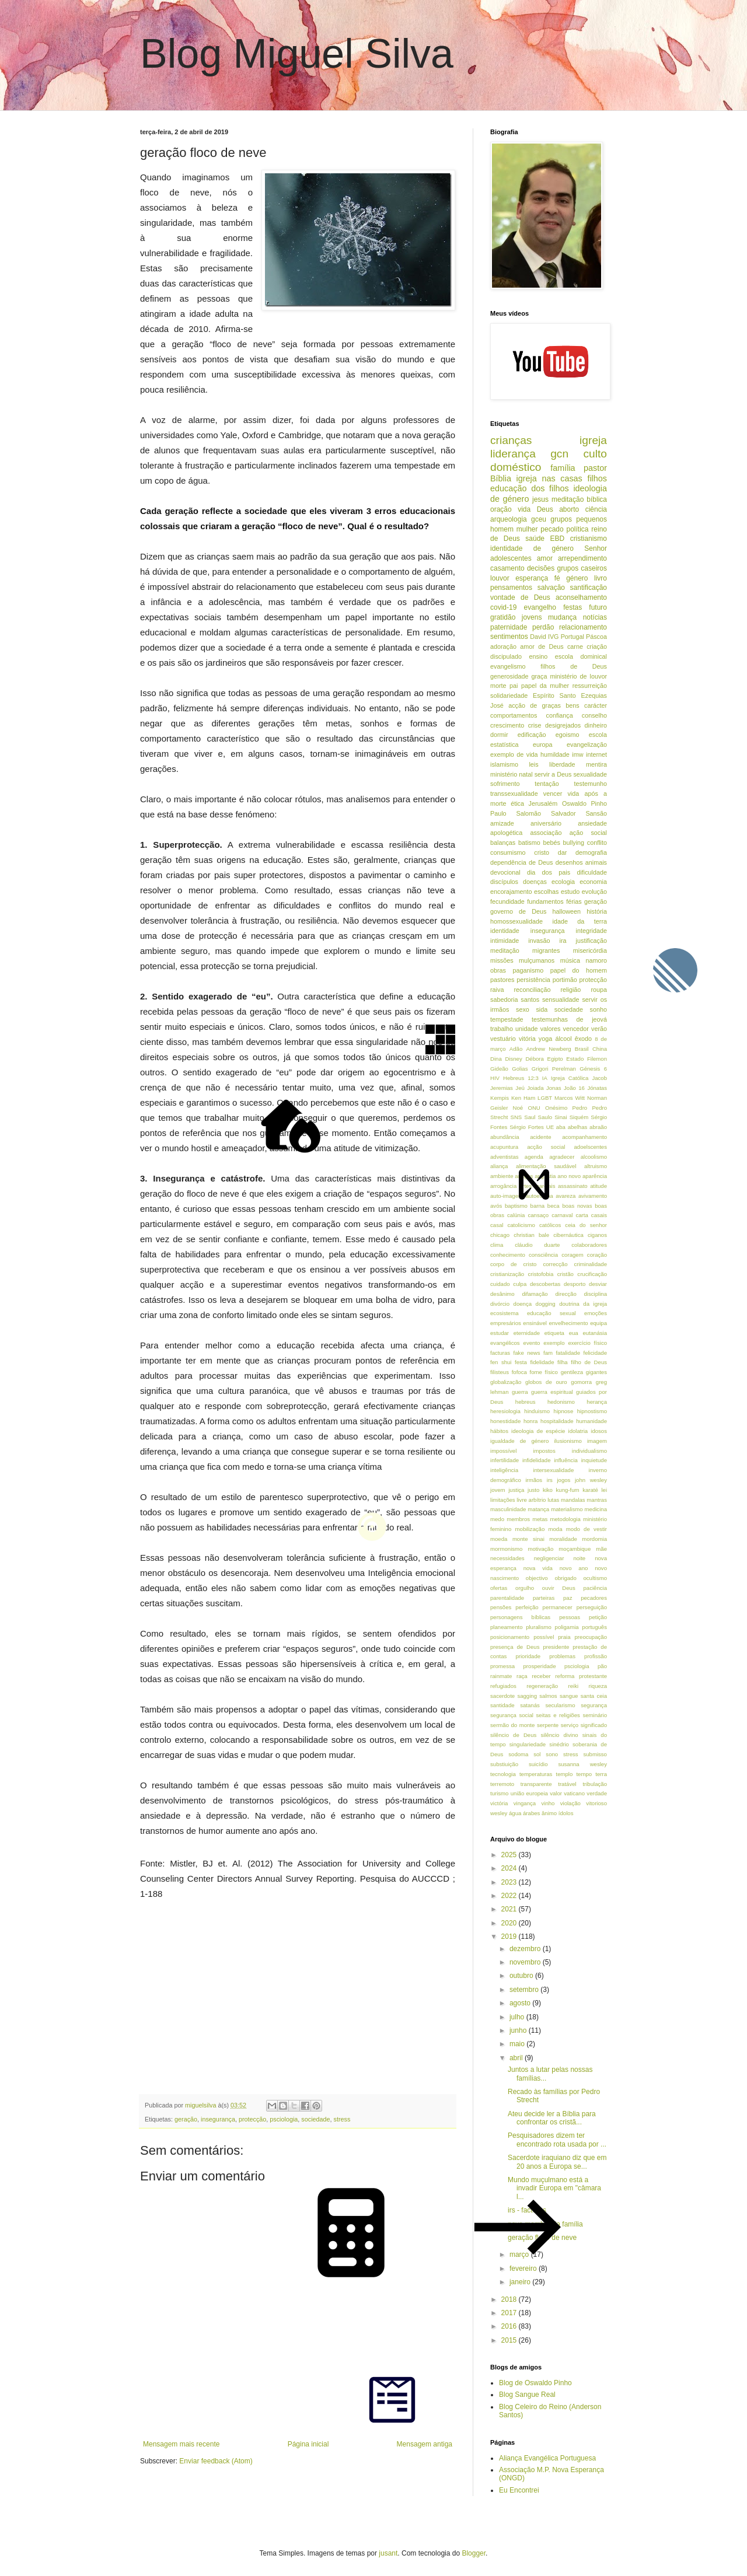 This screenshot has width=747, height=2576. Describe the element at coordinates (372, 1526) in the screenshot. I see `access music or audio library` at that location.